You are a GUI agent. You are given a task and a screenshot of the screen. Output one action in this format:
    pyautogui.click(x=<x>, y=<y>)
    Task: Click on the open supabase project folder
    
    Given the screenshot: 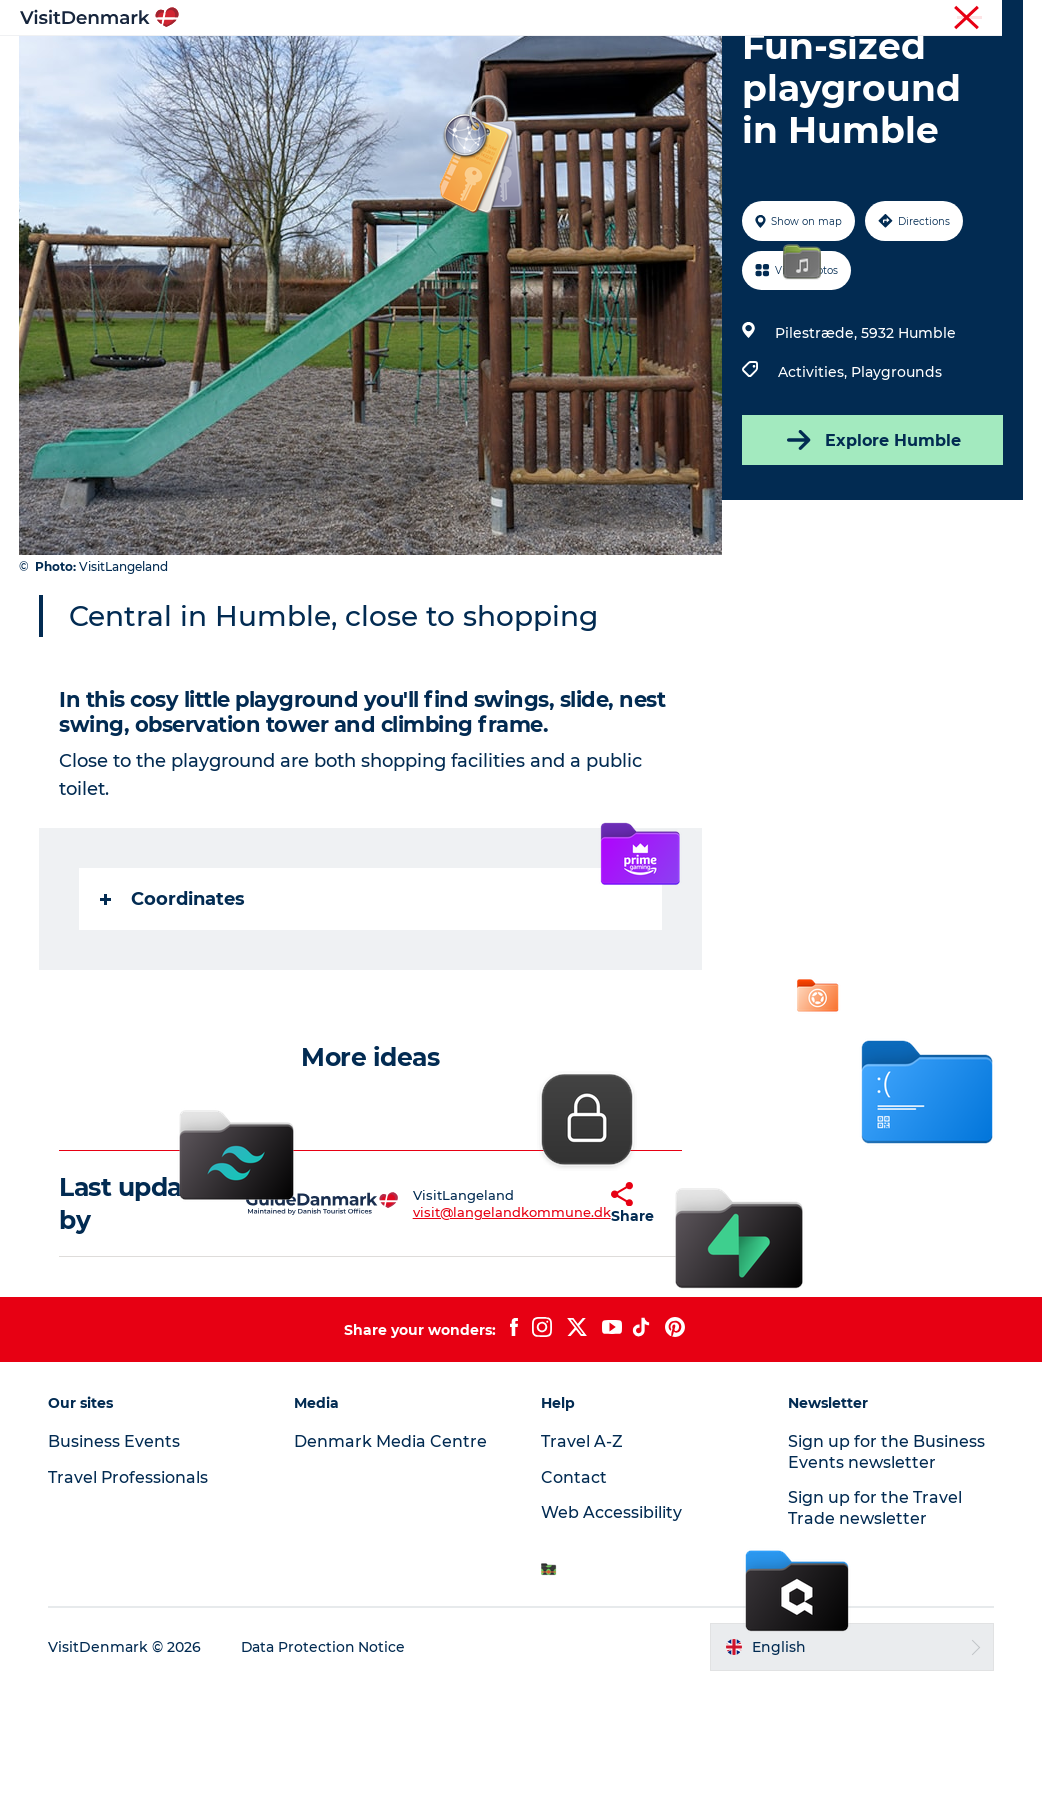 What is the action you would take?
    pyautogui.click(x=738, y=1241)
    